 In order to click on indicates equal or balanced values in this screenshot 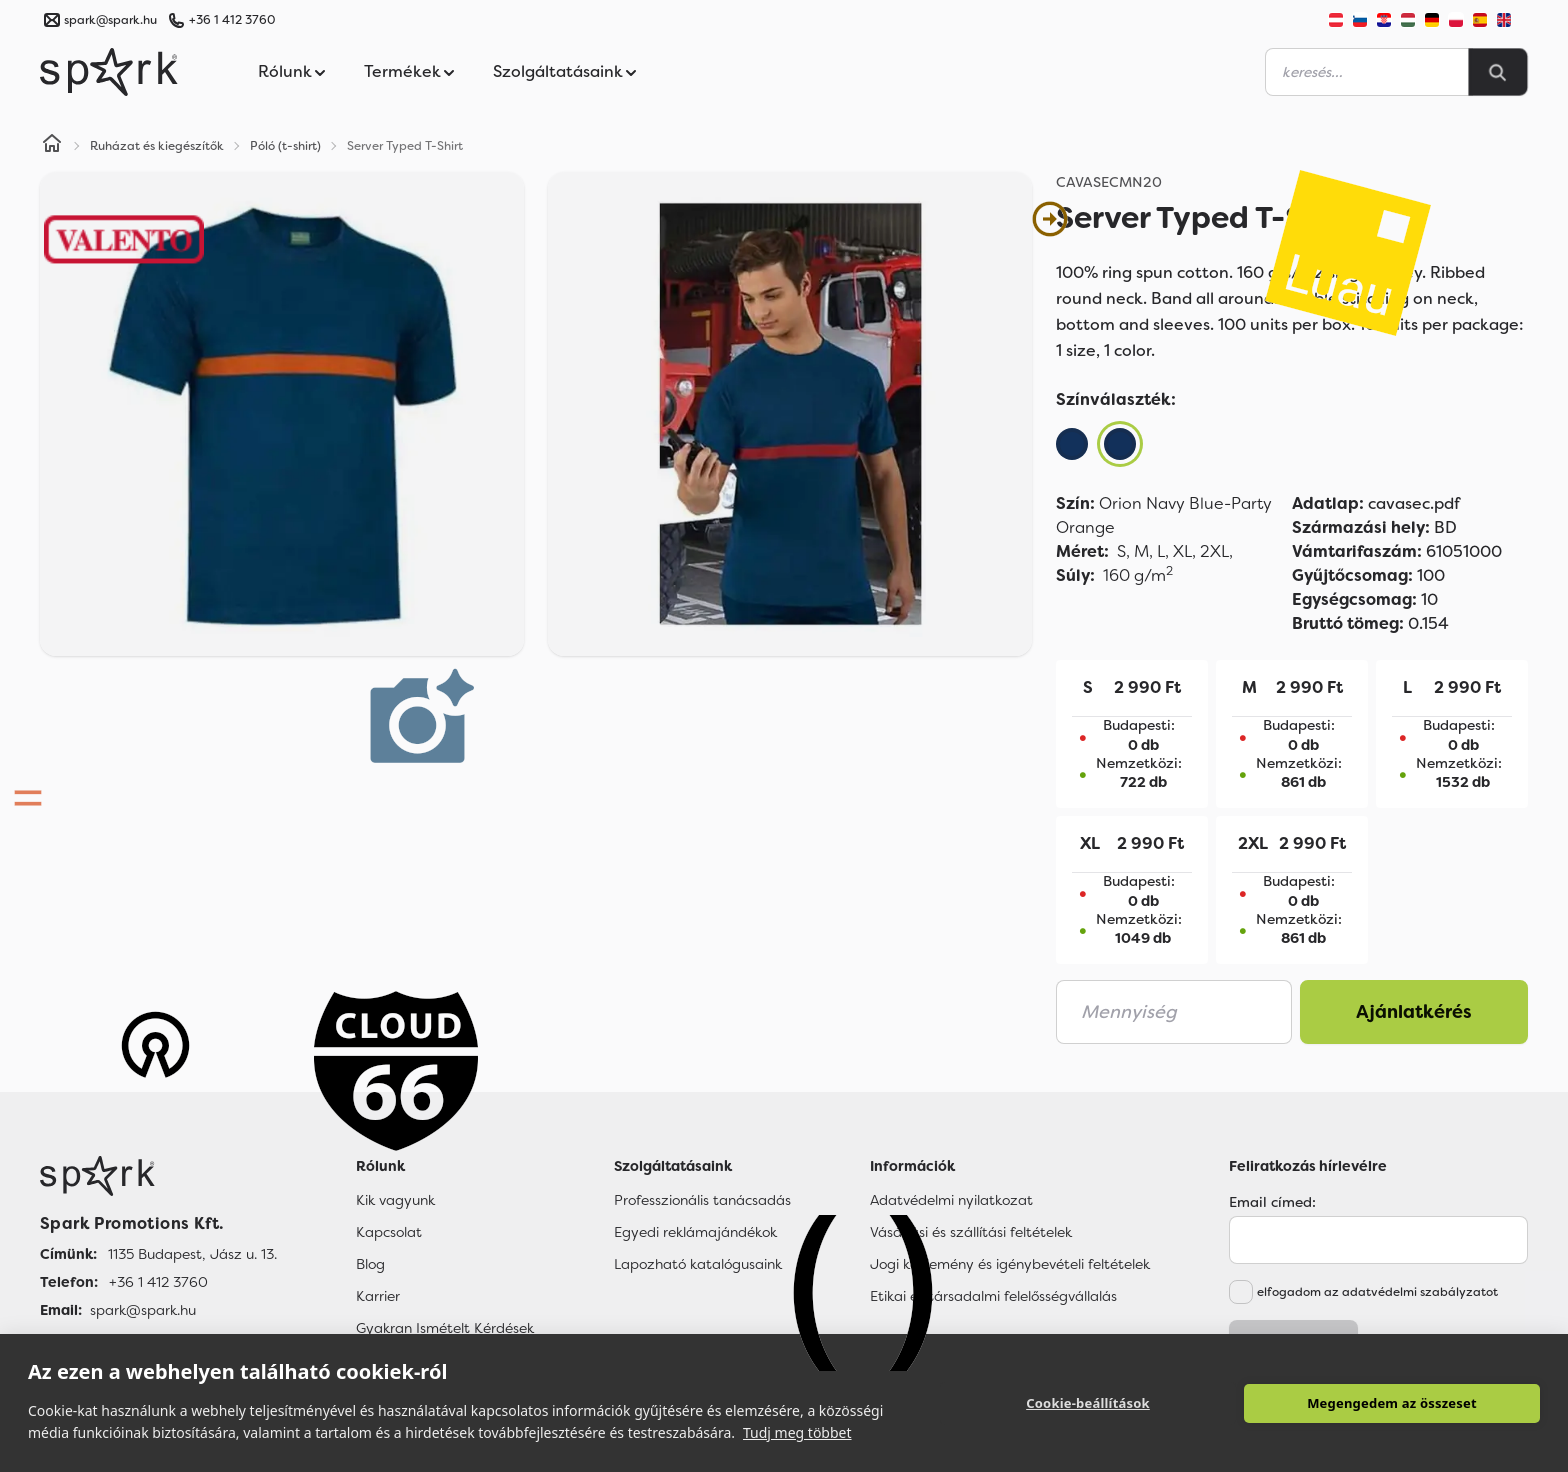, I will do `click(28, 798)`.